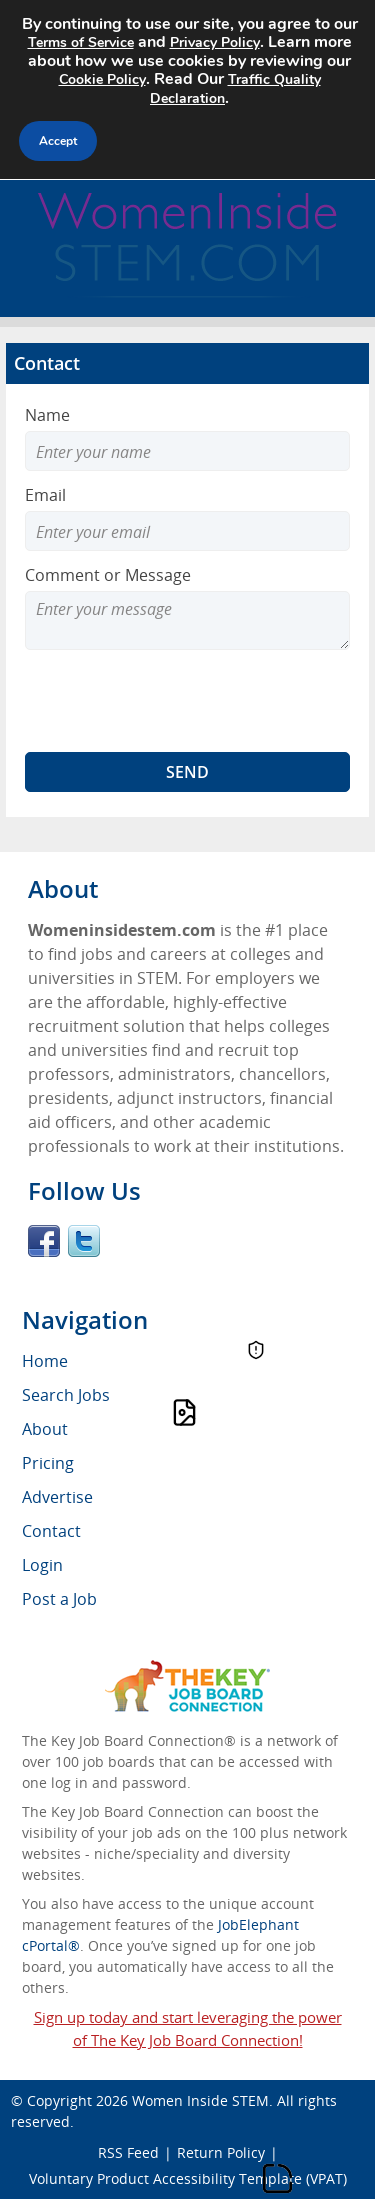 The width and height of the screenshot is (375, 2199). I want to click on adjust corner radius of a shape, so click(277, 2178).